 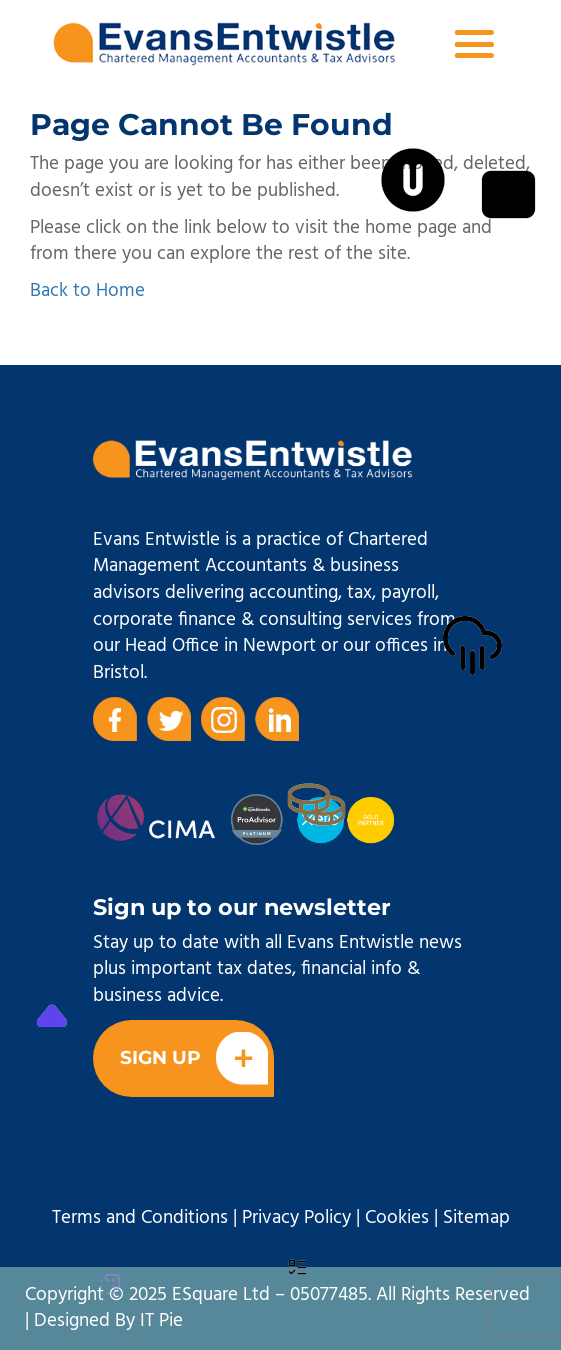 What do you see at coordinates (413, 180) in the screenshot?
I see `indicates an unread item or status` at bounding box center [413, 180].